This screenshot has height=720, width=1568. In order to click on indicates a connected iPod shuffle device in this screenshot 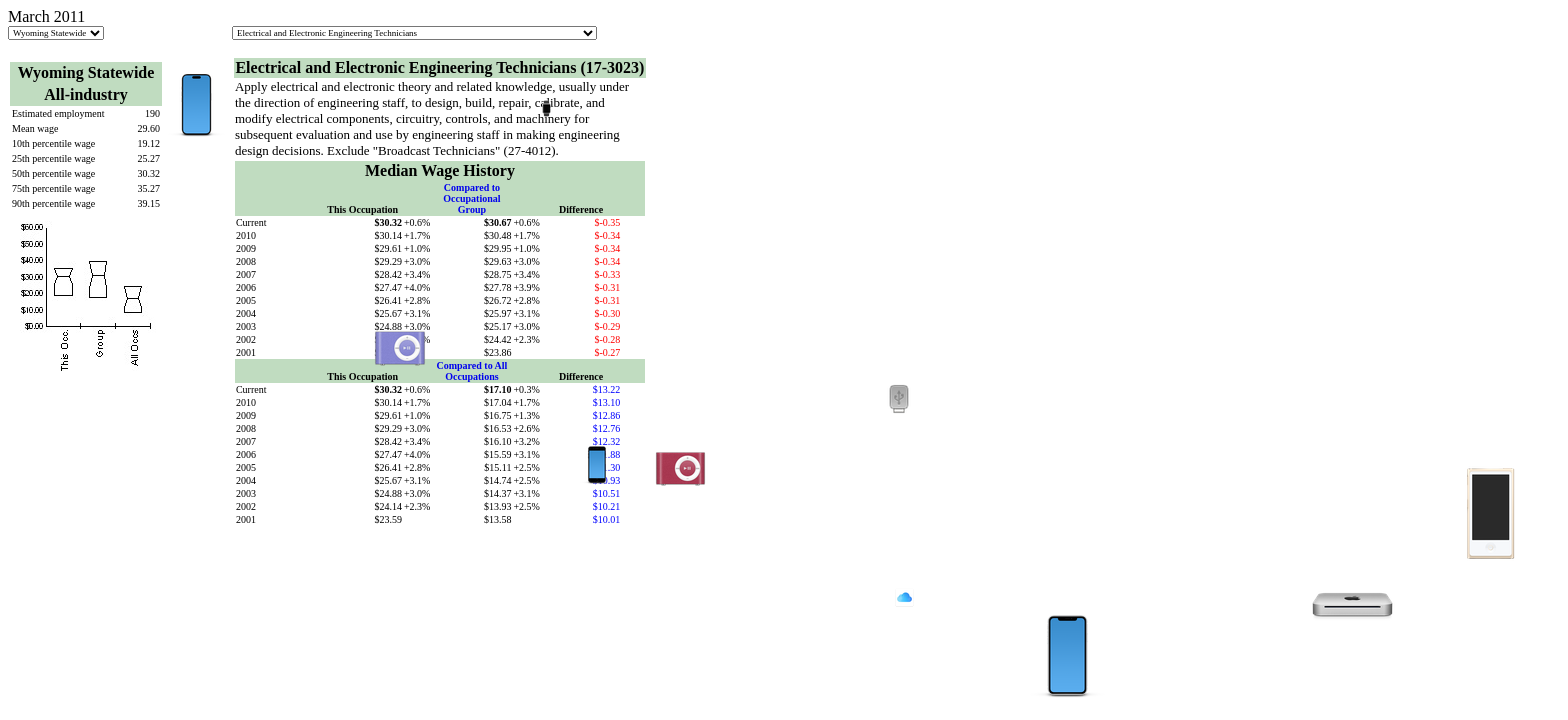, I will do `click(680, 459)`.